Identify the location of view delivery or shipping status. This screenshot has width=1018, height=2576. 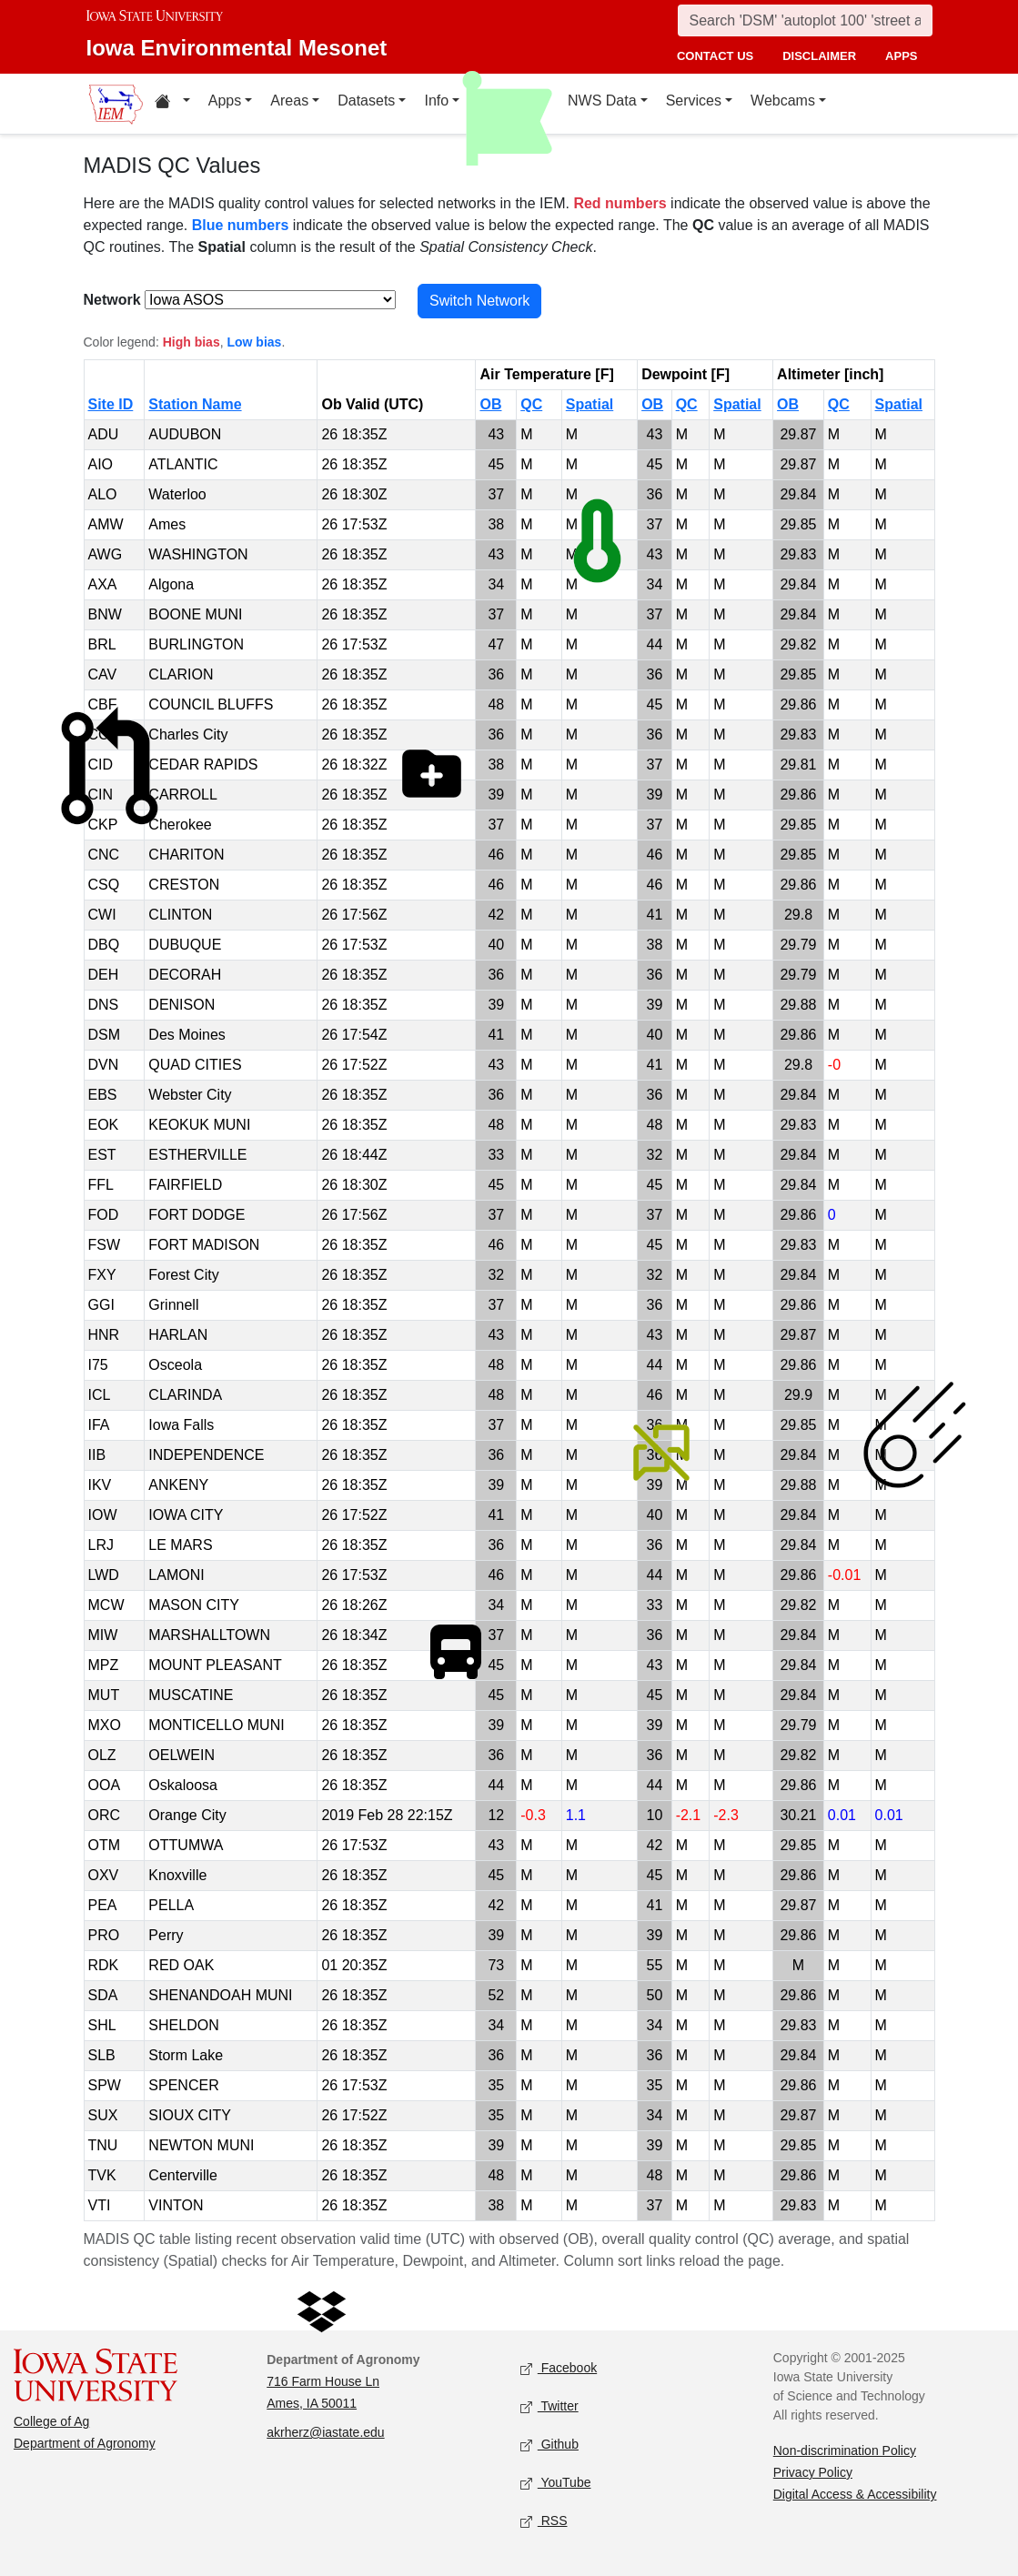
(456, 1650).